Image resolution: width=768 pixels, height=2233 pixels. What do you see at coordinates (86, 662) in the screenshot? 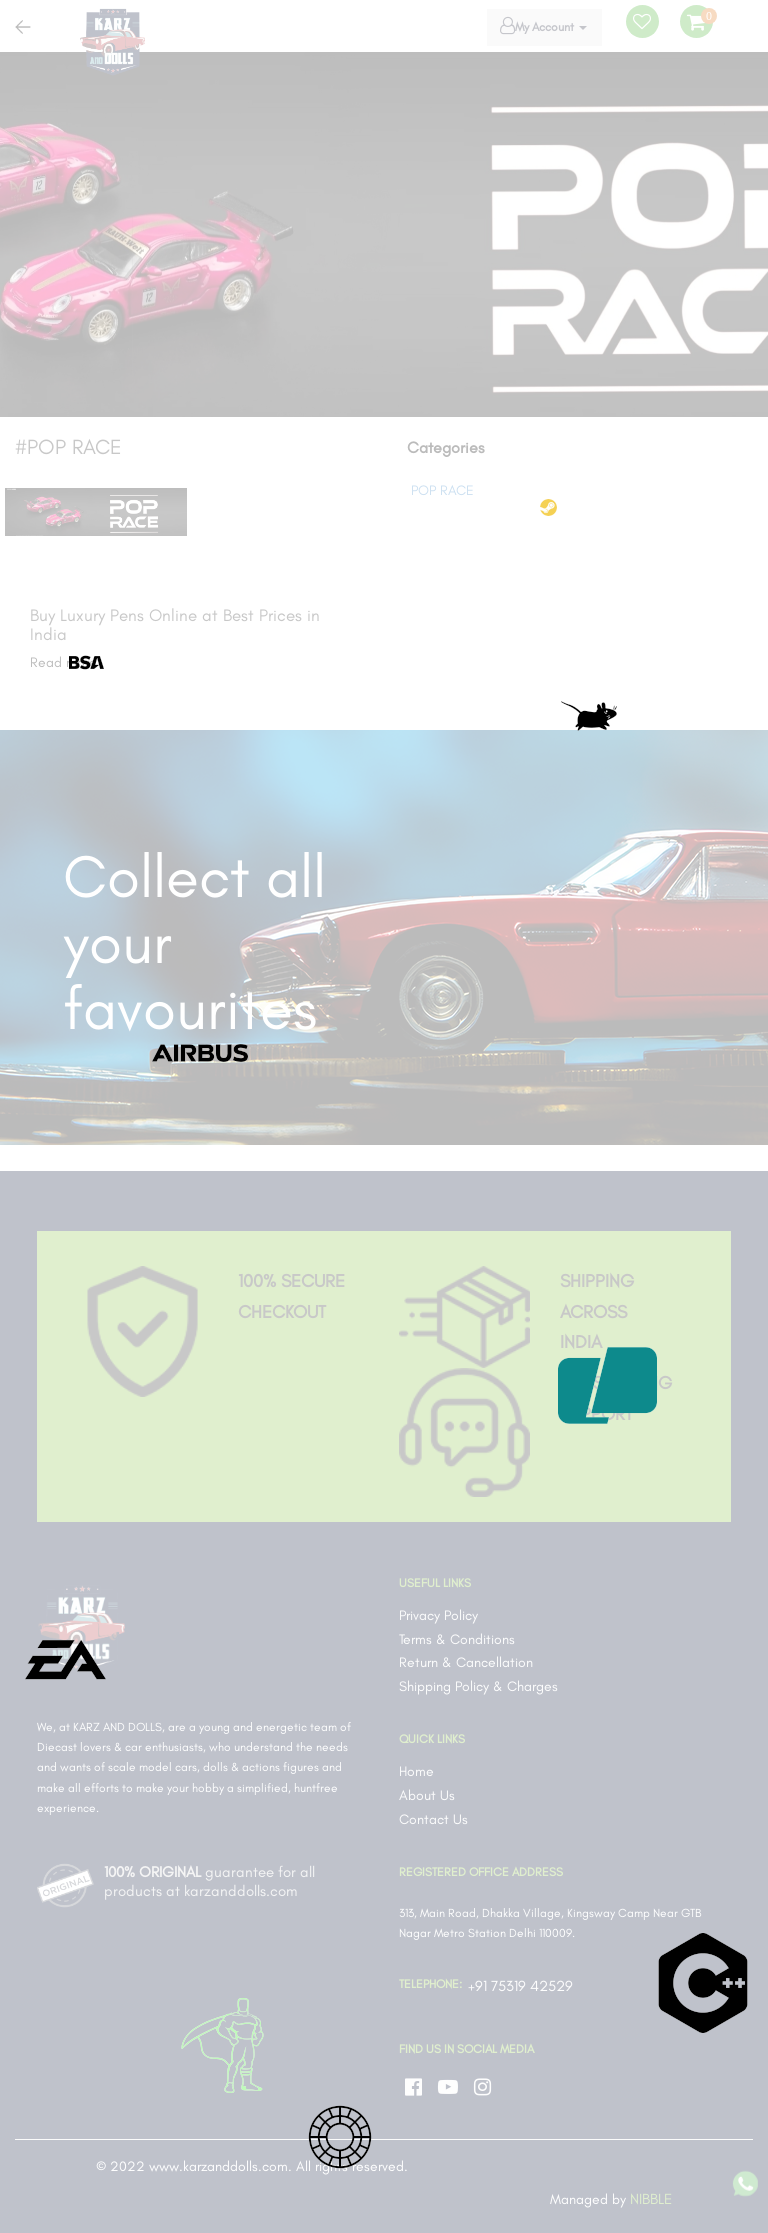
I see `buysellads company logo` at bounding box center [86, 662].